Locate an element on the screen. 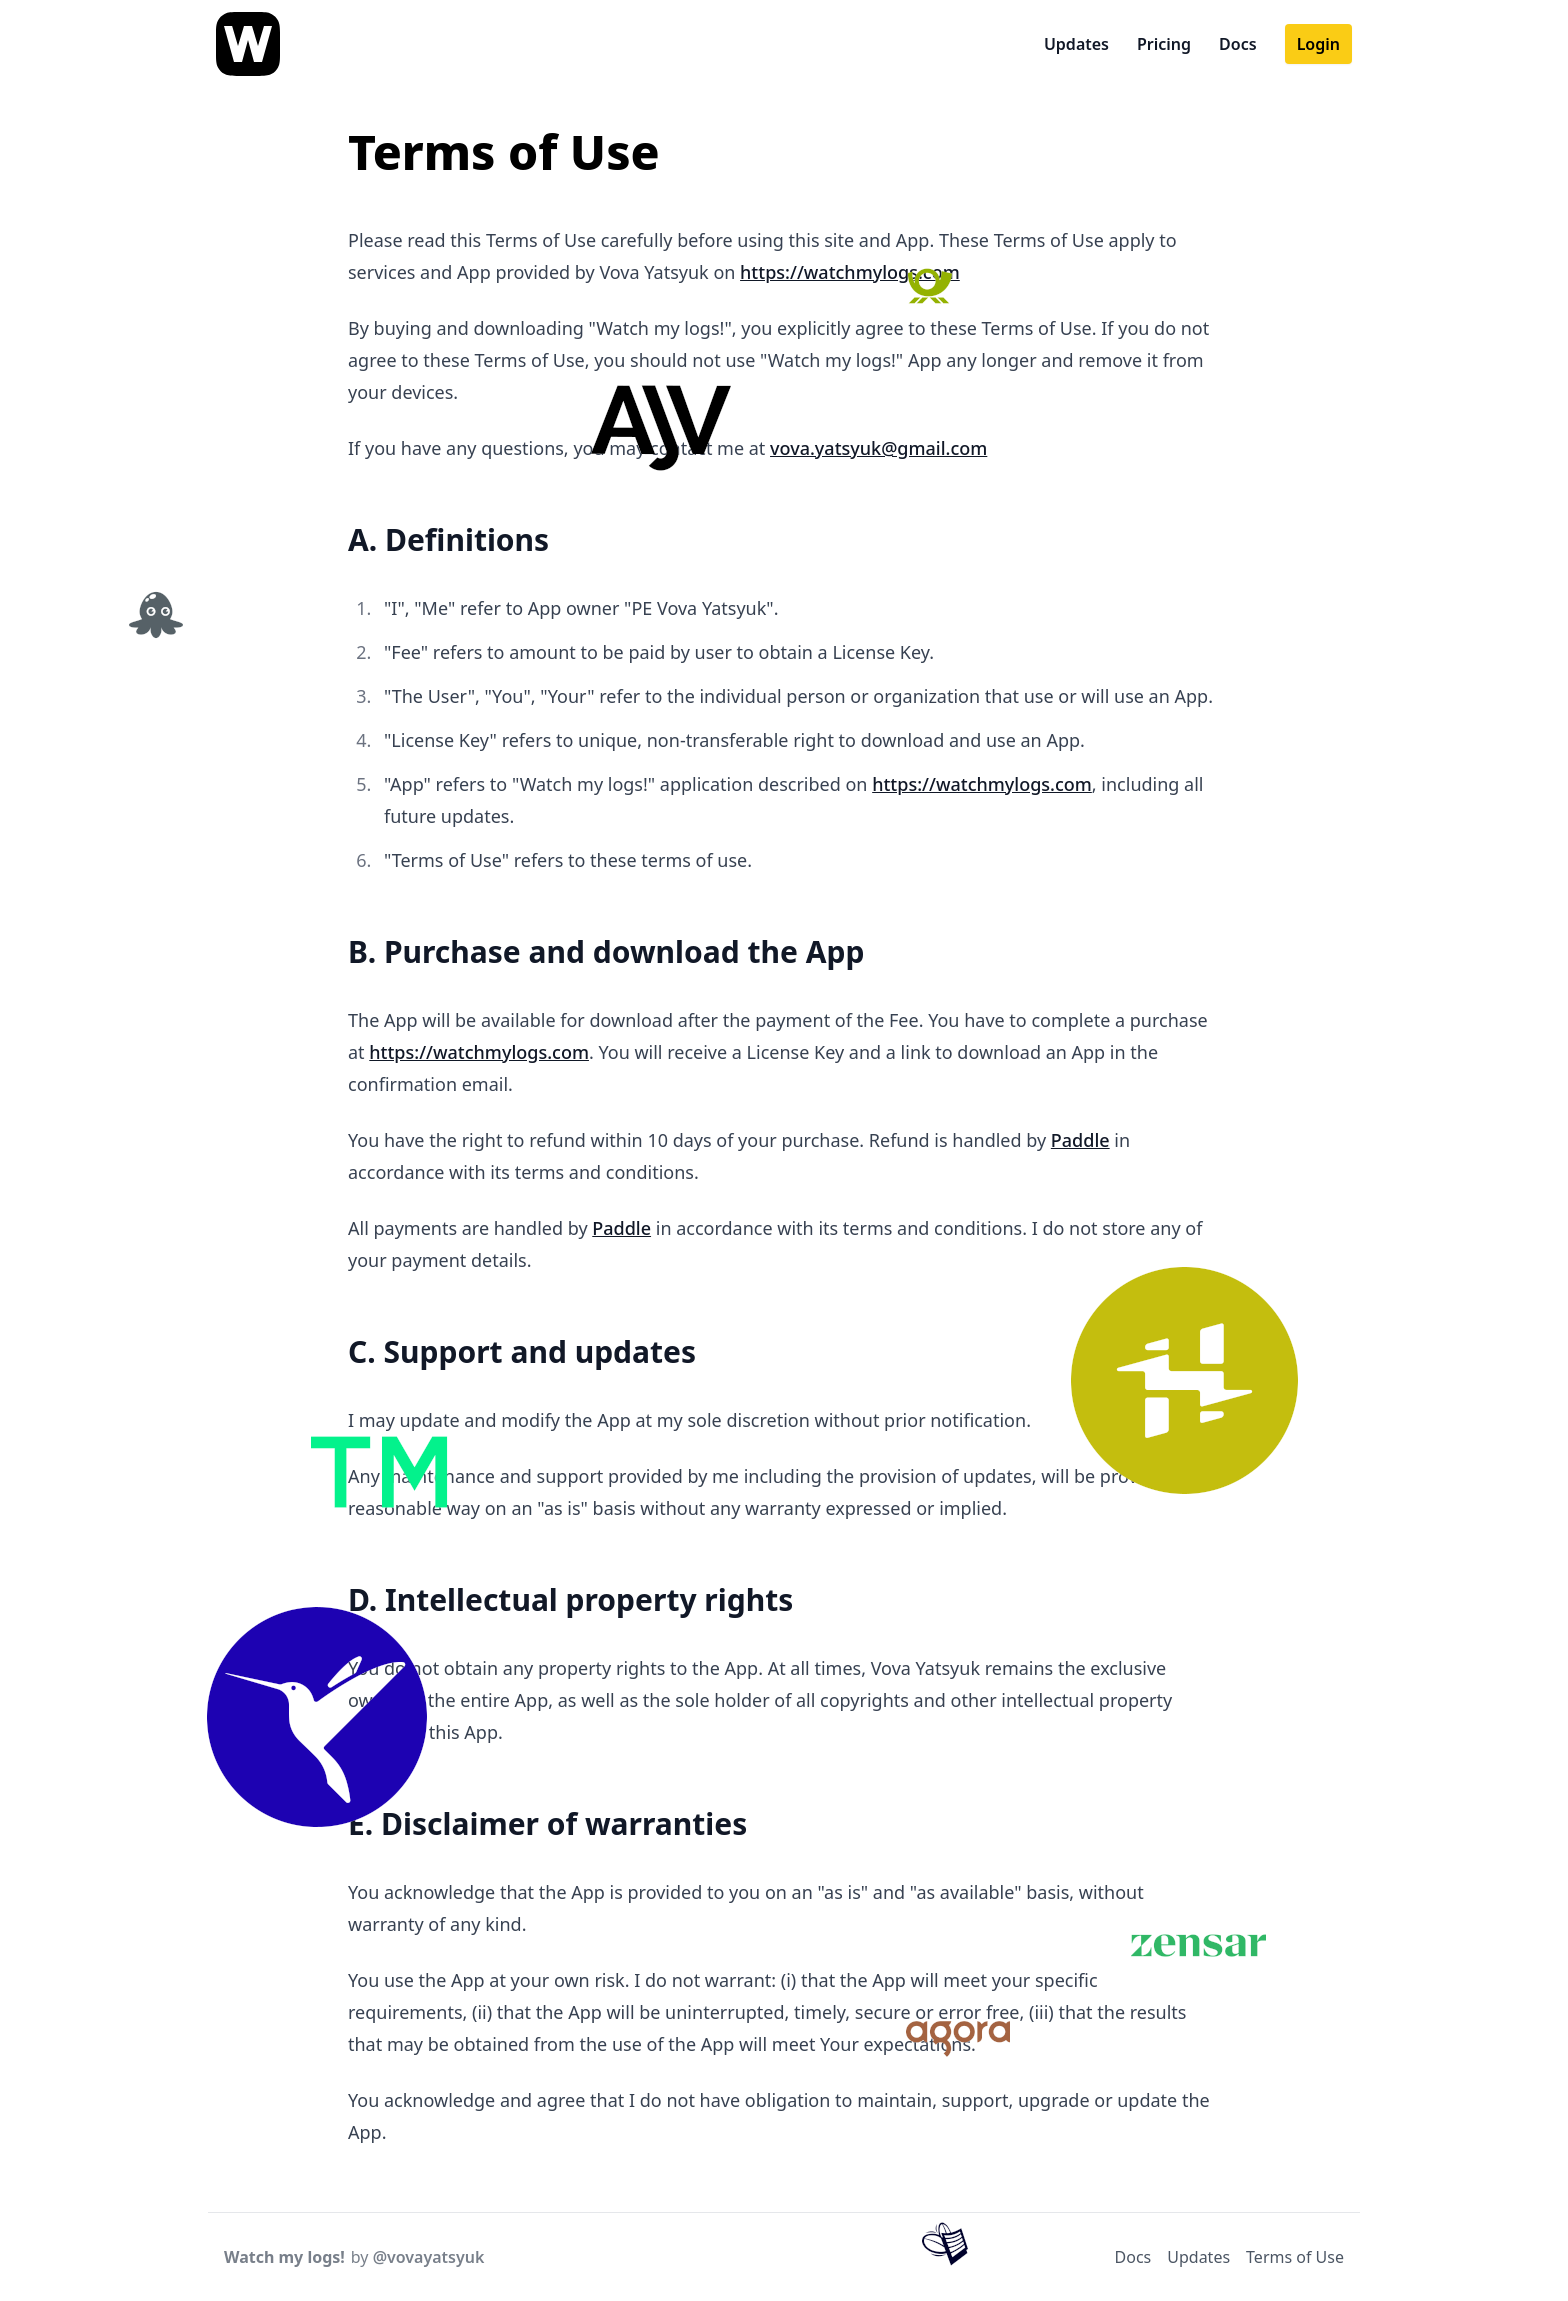 This screenshot has height=2301, width=1568. indicates trademarked content or branding is located at coordinates (382, 1472).